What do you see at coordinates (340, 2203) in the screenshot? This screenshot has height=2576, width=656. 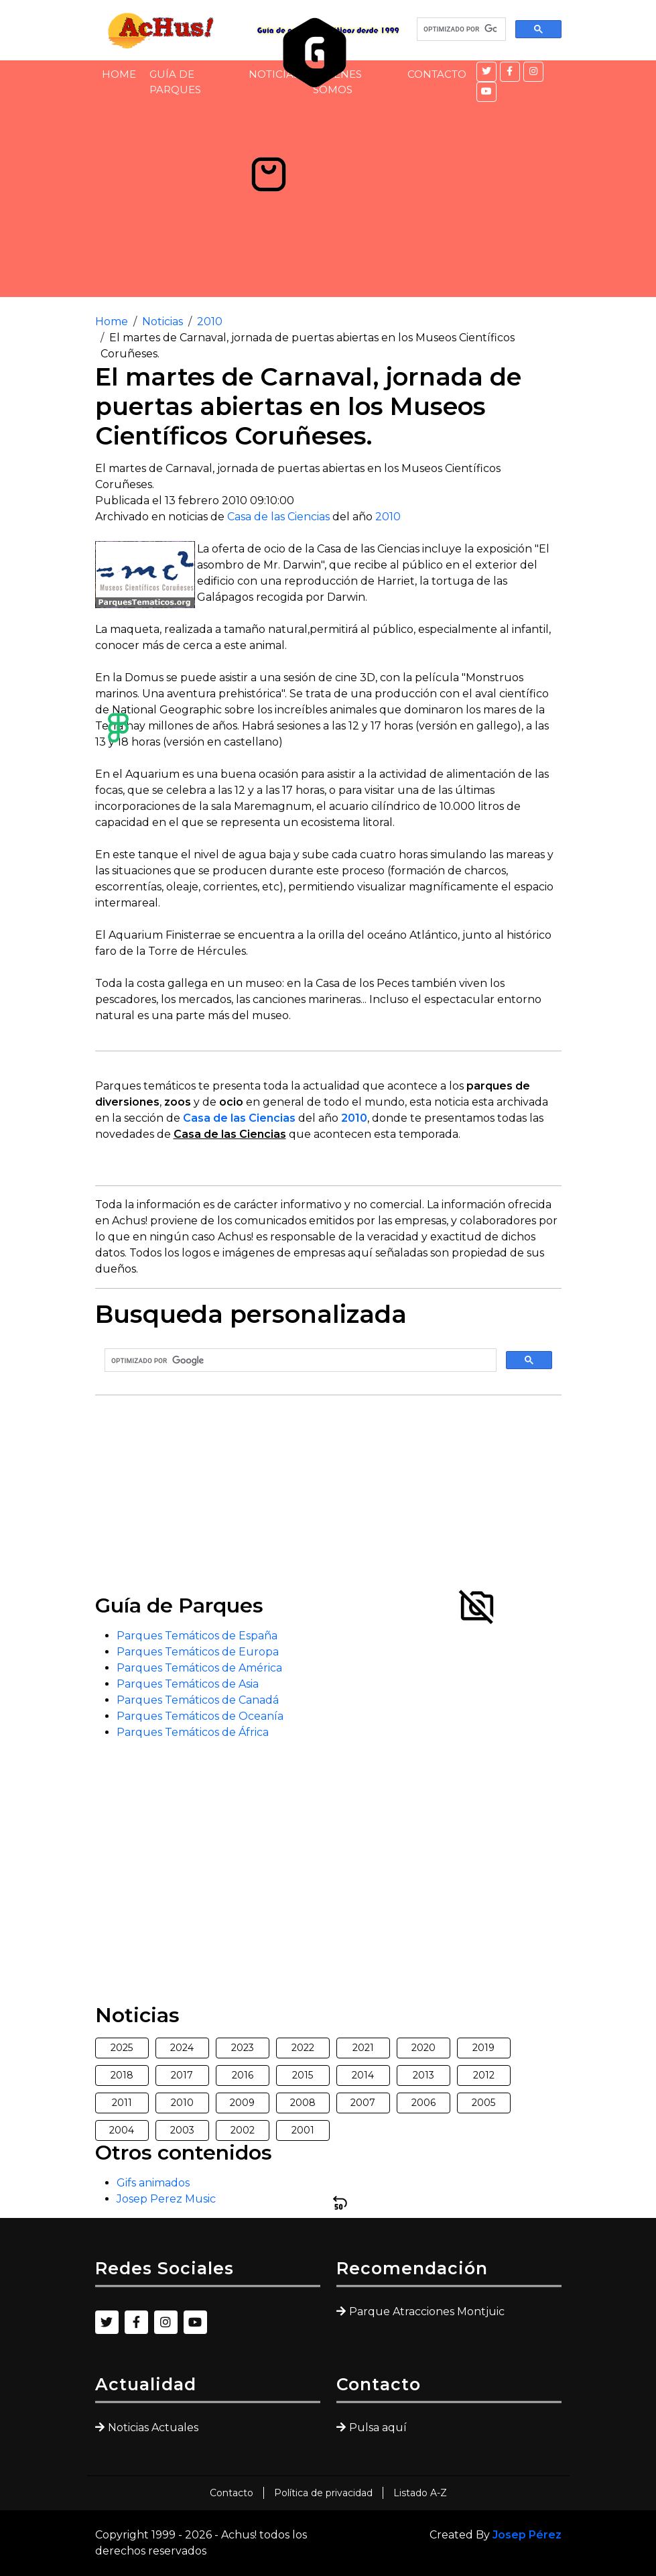 I see `rewind 50 seconds backward` at bounding box center [340, 2203].